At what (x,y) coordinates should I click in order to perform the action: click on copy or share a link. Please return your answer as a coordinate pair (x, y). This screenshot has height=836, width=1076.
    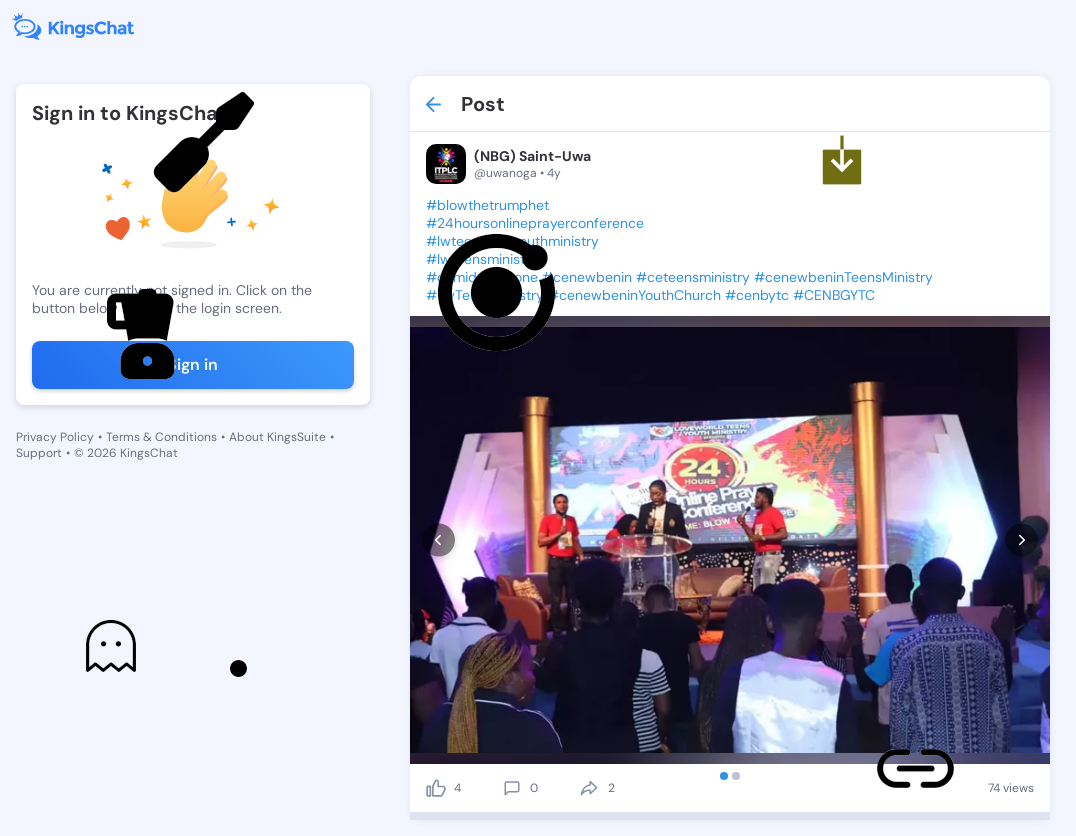
    Looking at the image, I should click on (915, 768).